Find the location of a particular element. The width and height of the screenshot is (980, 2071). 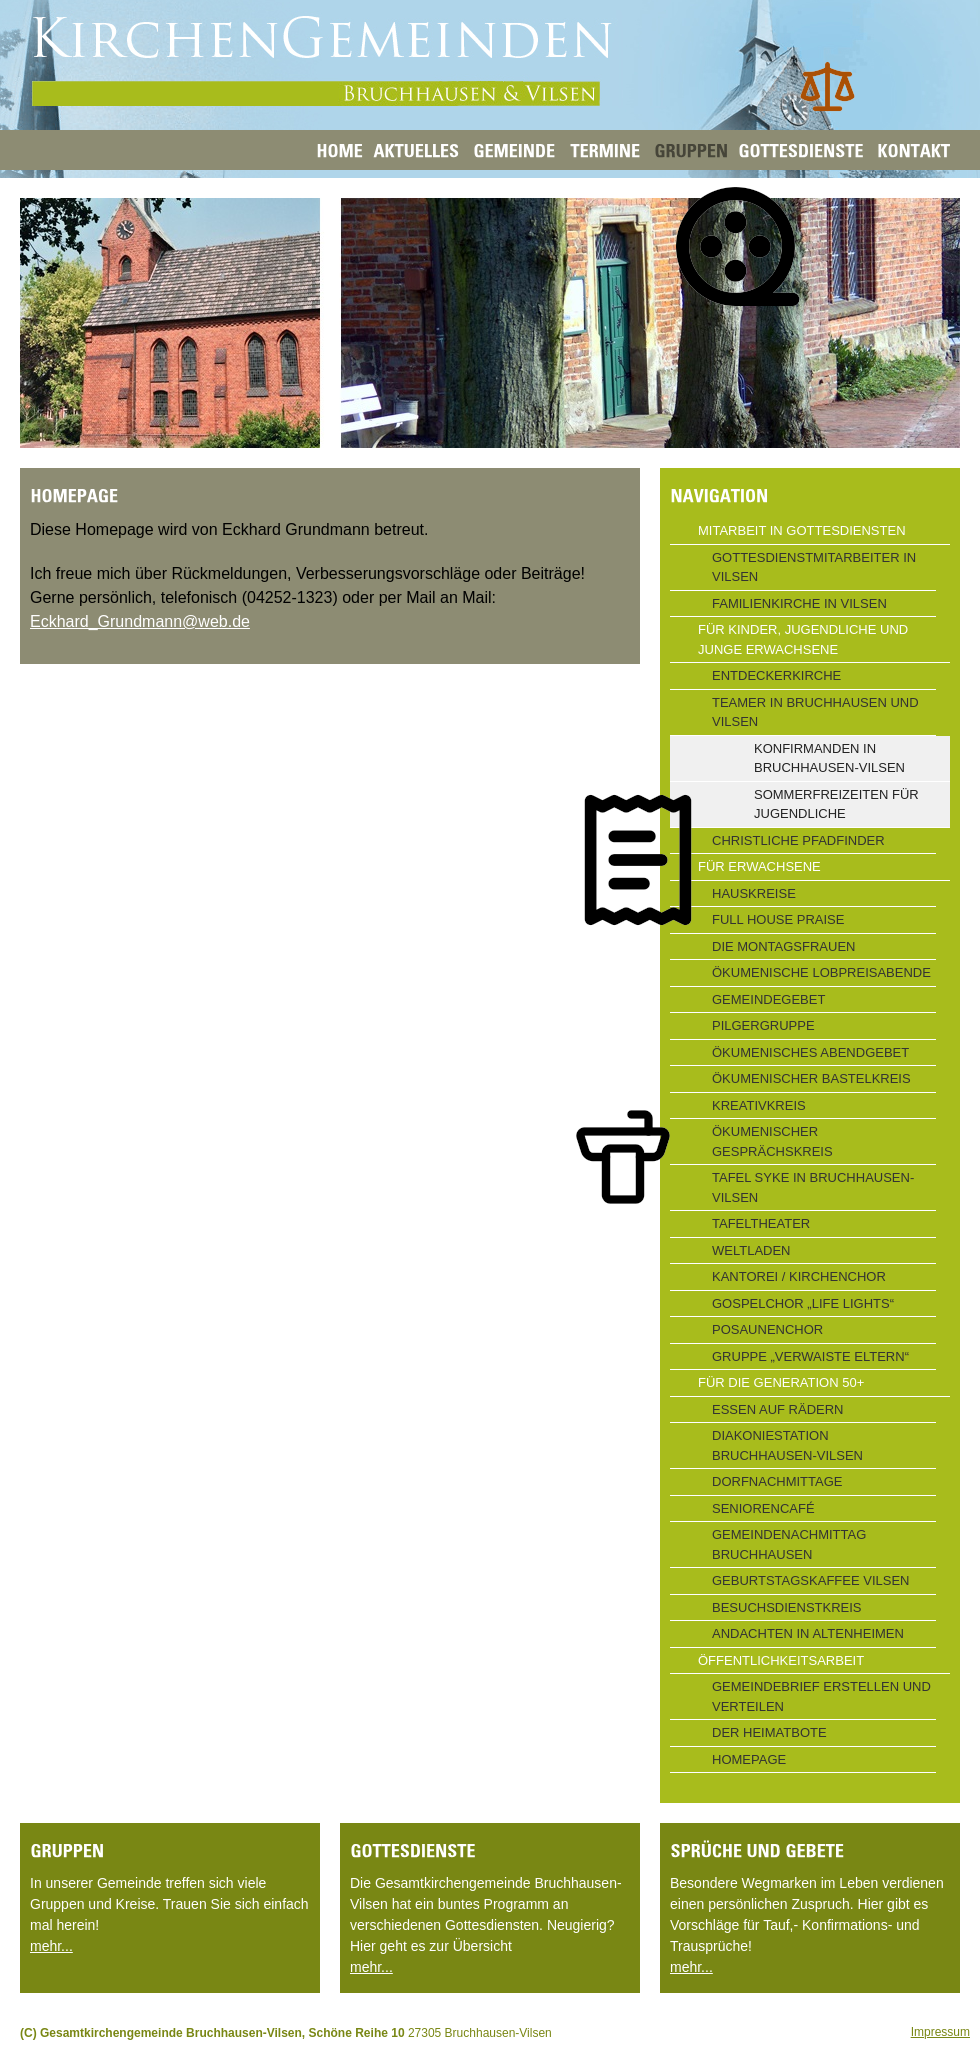

access video or movie library is located at coordinates (735, 246).